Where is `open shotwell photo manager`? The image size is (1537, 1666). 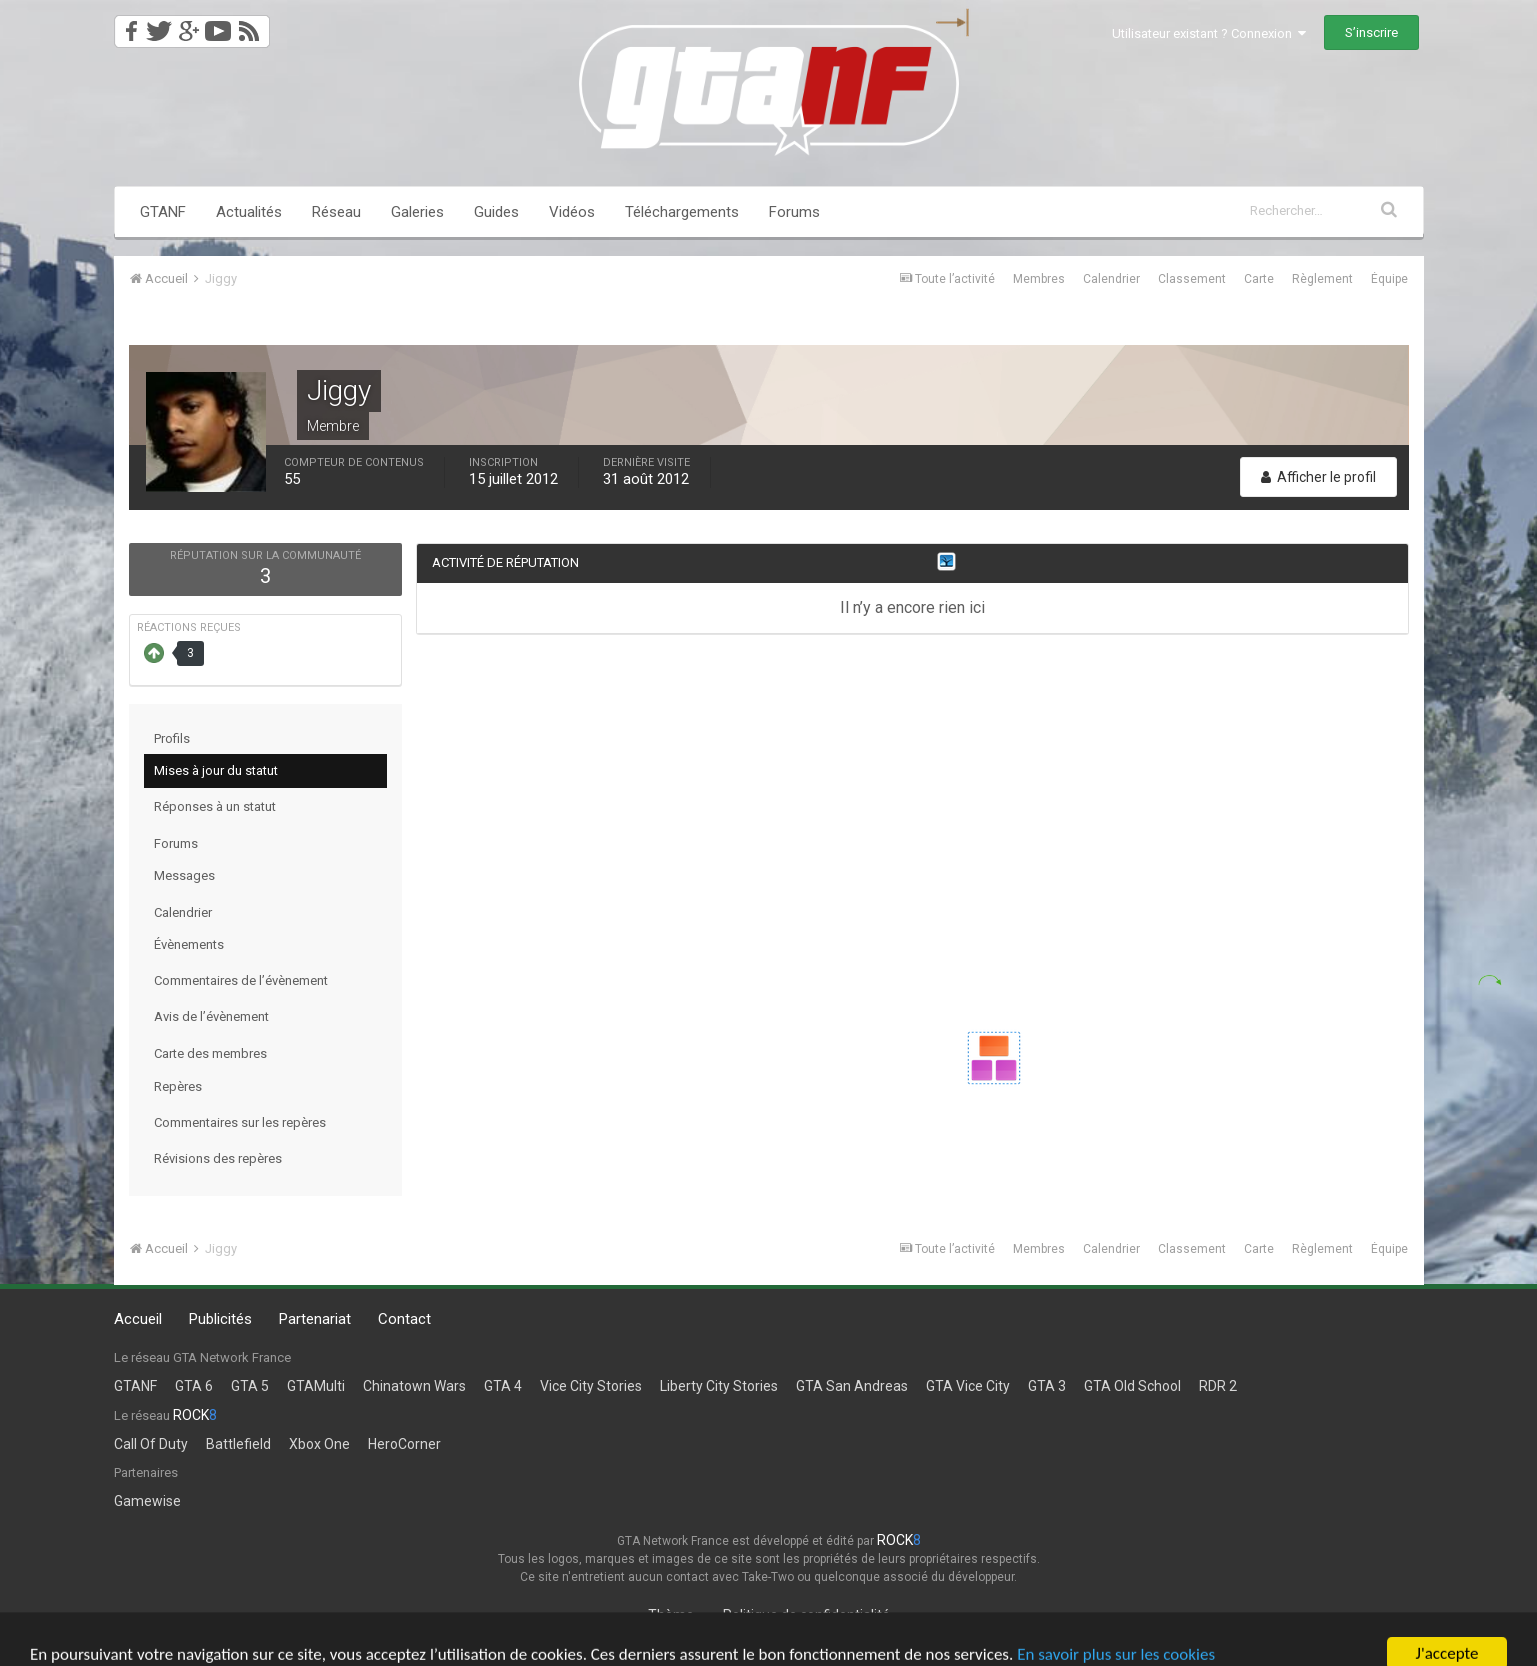 open shotwell photo manager is located at coordinates (946, 561).